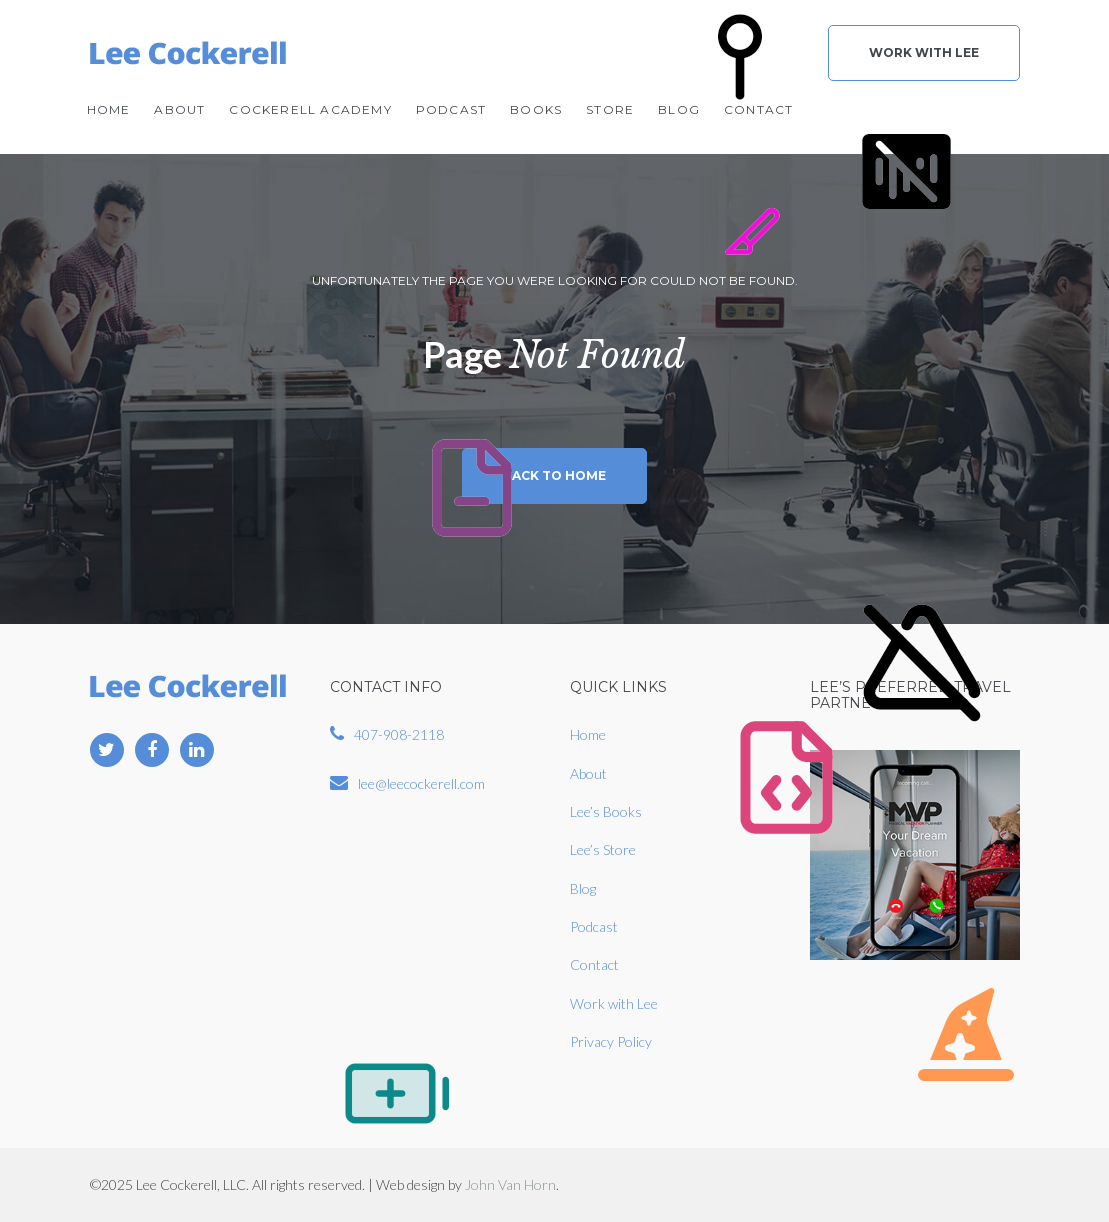 This screenshot has width=1109, height=1222. What do you see at coordinates (395, 1093) in the screenshot?
I see `add or extend battery life` at bounding box center [395, 1093].